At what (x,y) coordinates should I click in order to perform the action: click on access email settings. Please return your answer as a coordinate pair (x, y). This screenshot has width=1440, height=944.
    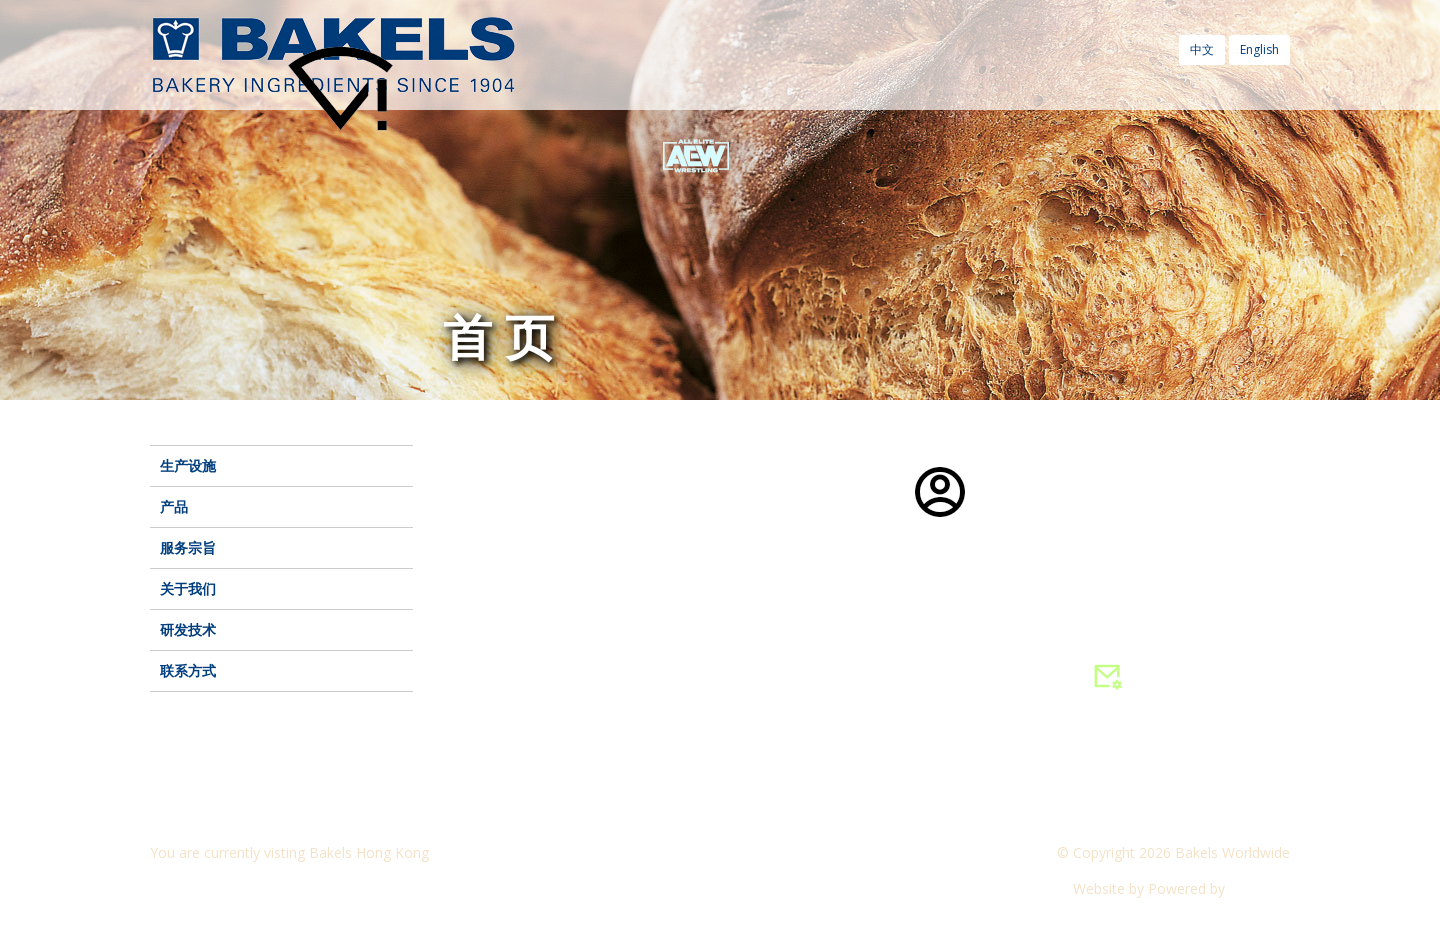
    Looking at the image, I should click on (1107, 676).